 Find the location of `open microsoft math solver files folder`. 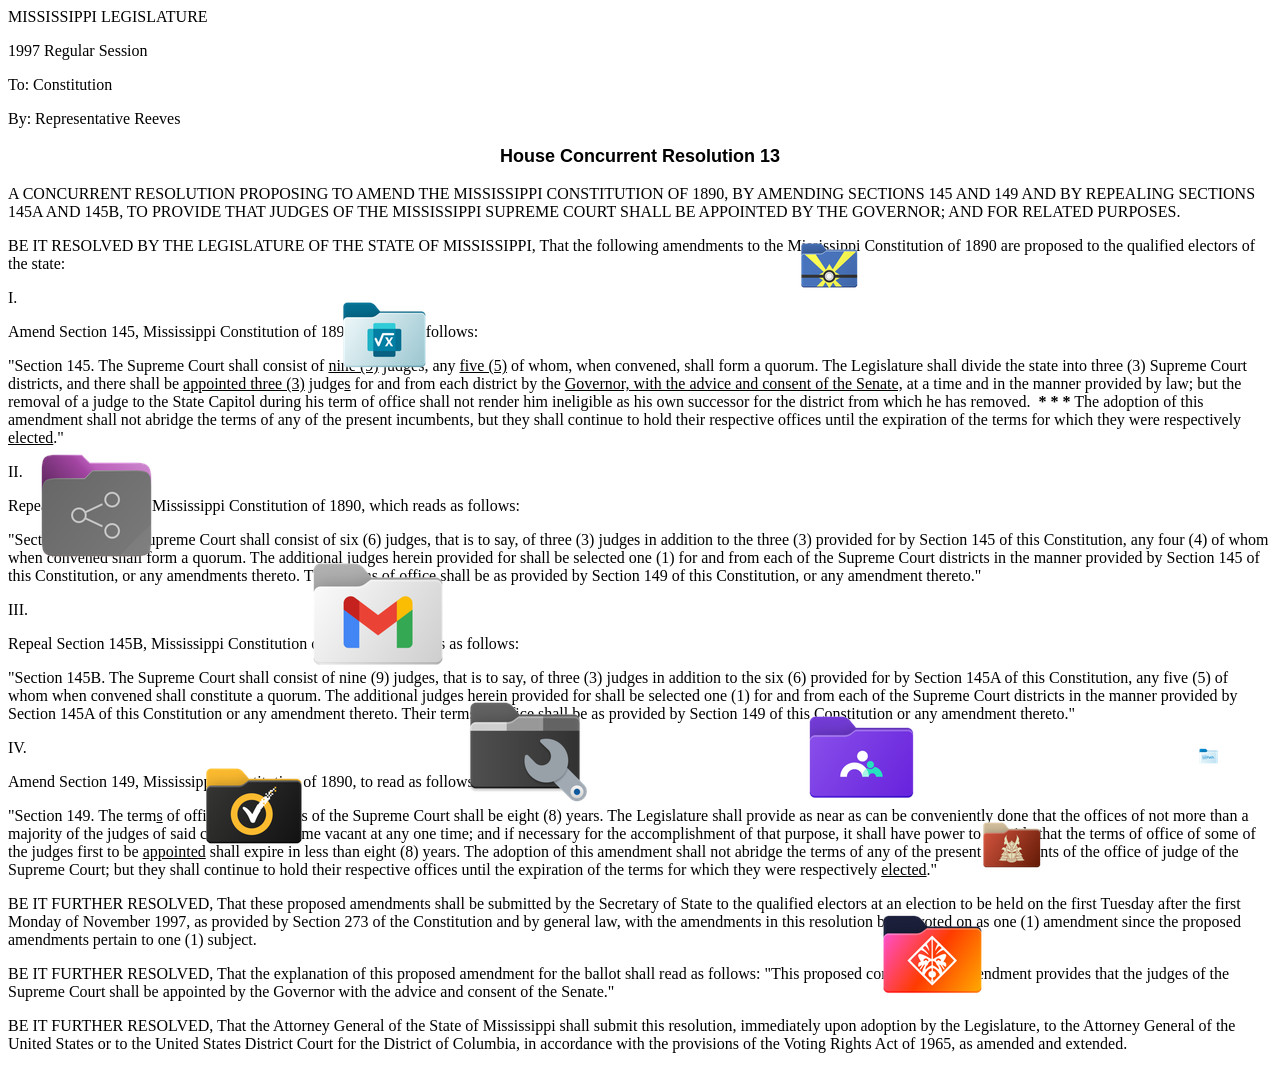

open microsoft math solver files folder is located at coordinates (384, 337).